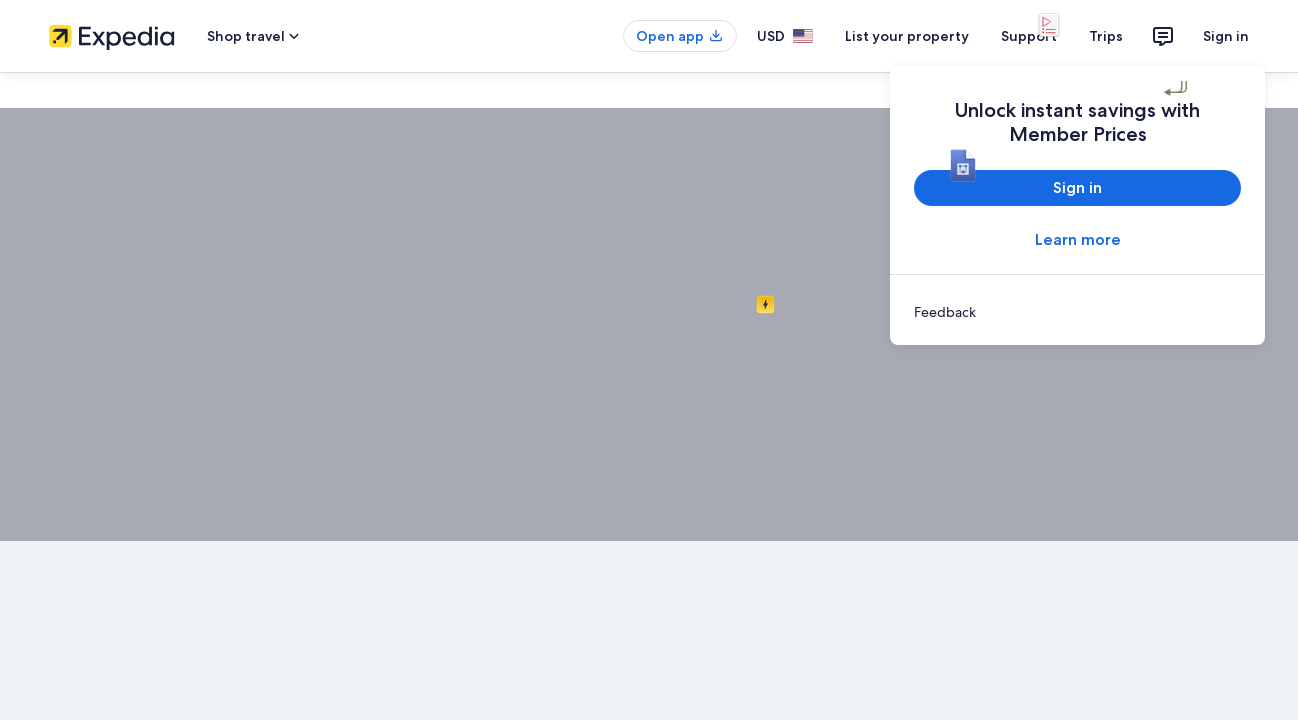  I want to click on a Microsoft Visio diagram file, so click(963, 166).